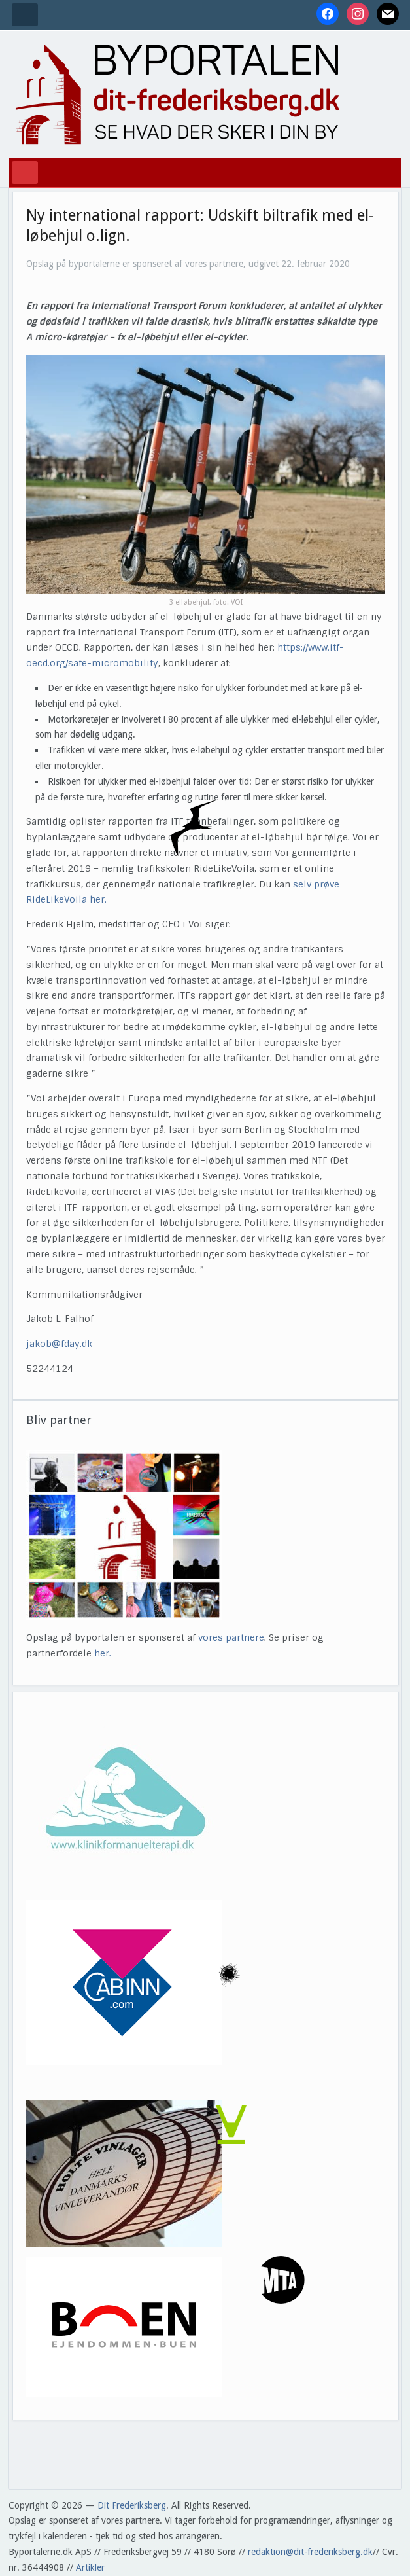 The image size is (410, 2576). I want to click on visit habr technology blog platform, so click(230, 1975).